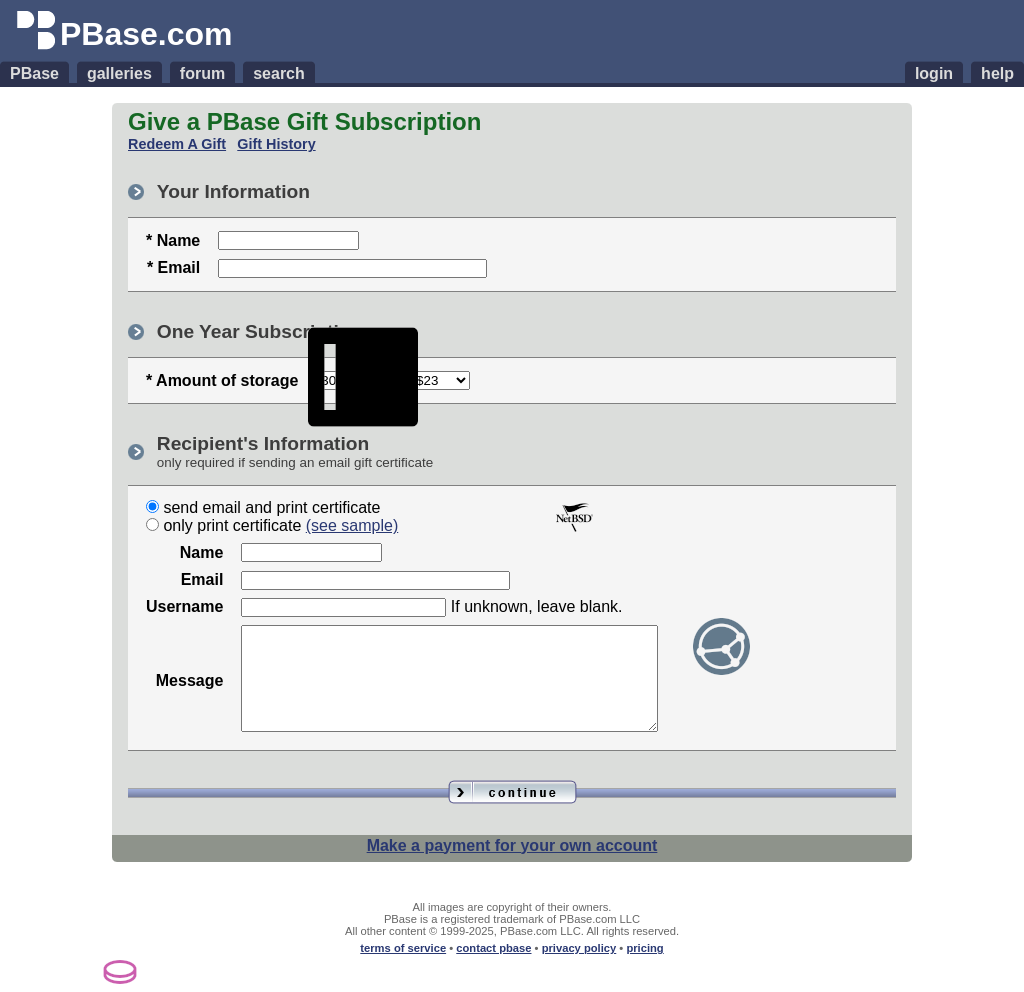 The width and height of the screenshot is (1024, 992). I want to click on NetBSD operating system logo, so click(574, 517).